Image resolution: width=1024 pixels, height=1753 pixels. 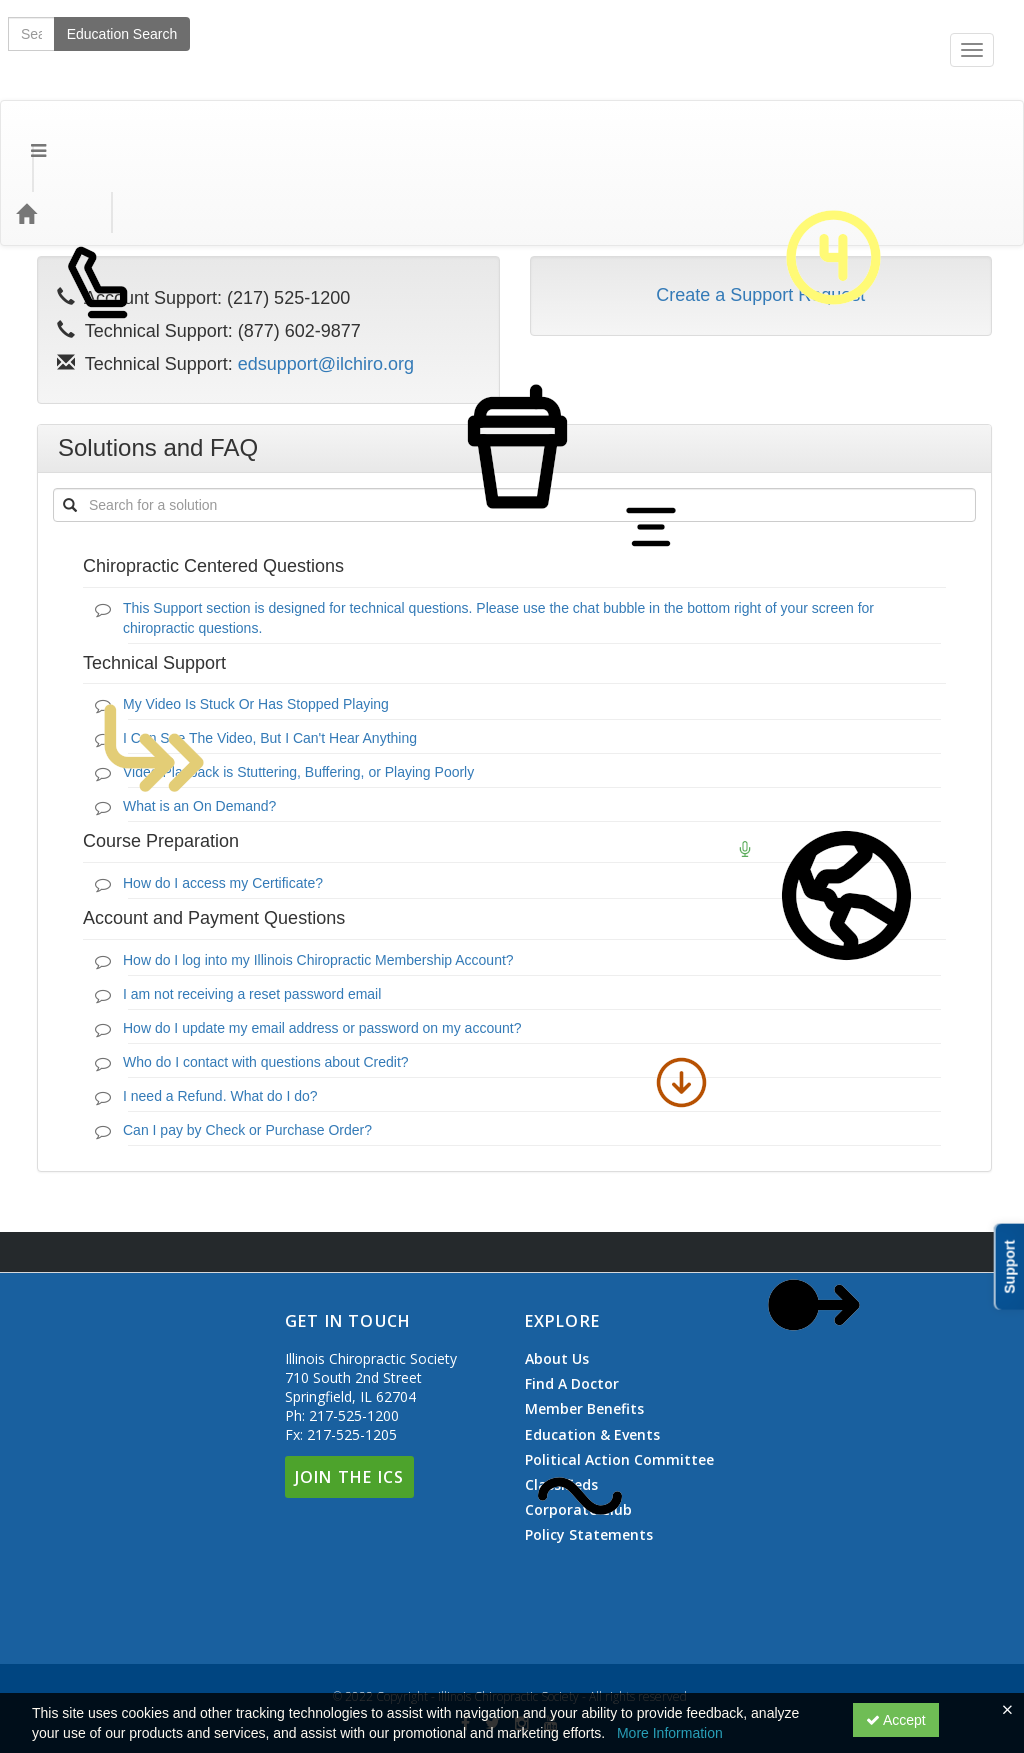 I want to click on order a coffee or beverage, so click(x=517, y=446).